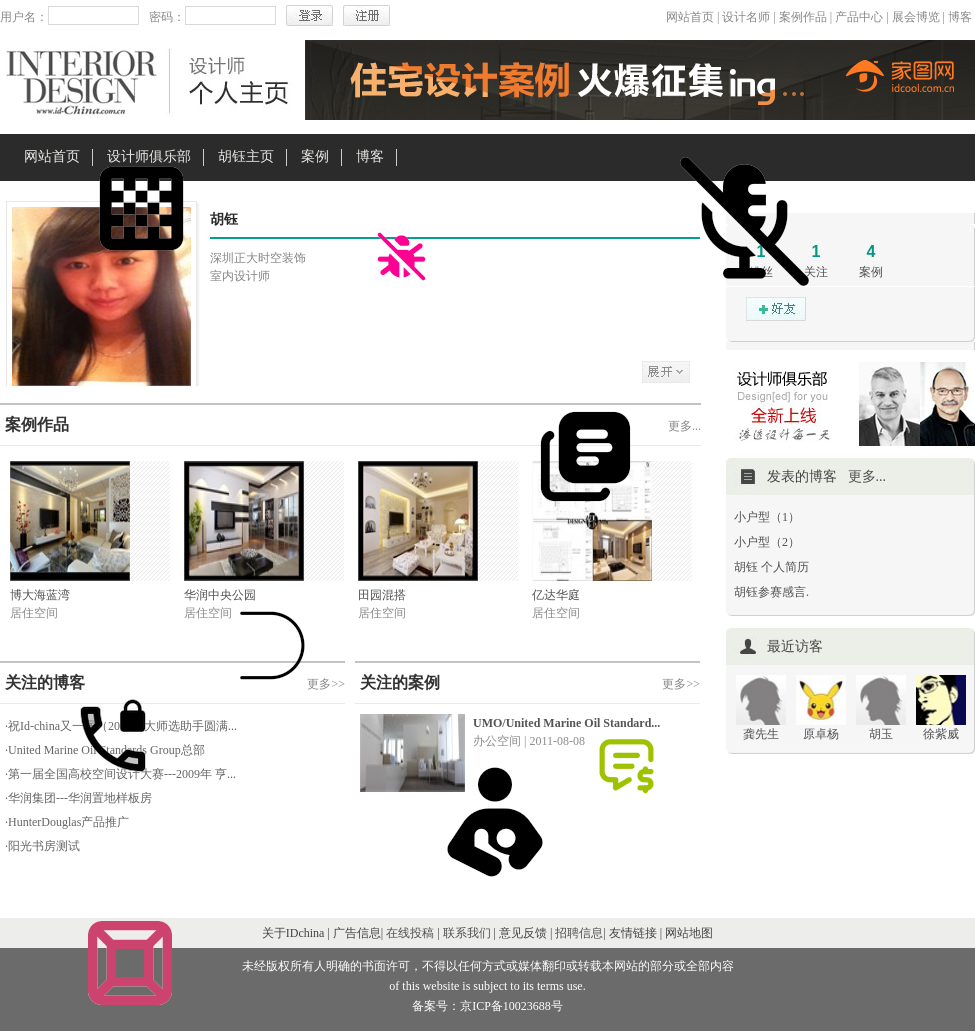 The height and width of the screenshot is (1031, 975). I want to click on inspect element box model in developer tools, so click(130, 963).